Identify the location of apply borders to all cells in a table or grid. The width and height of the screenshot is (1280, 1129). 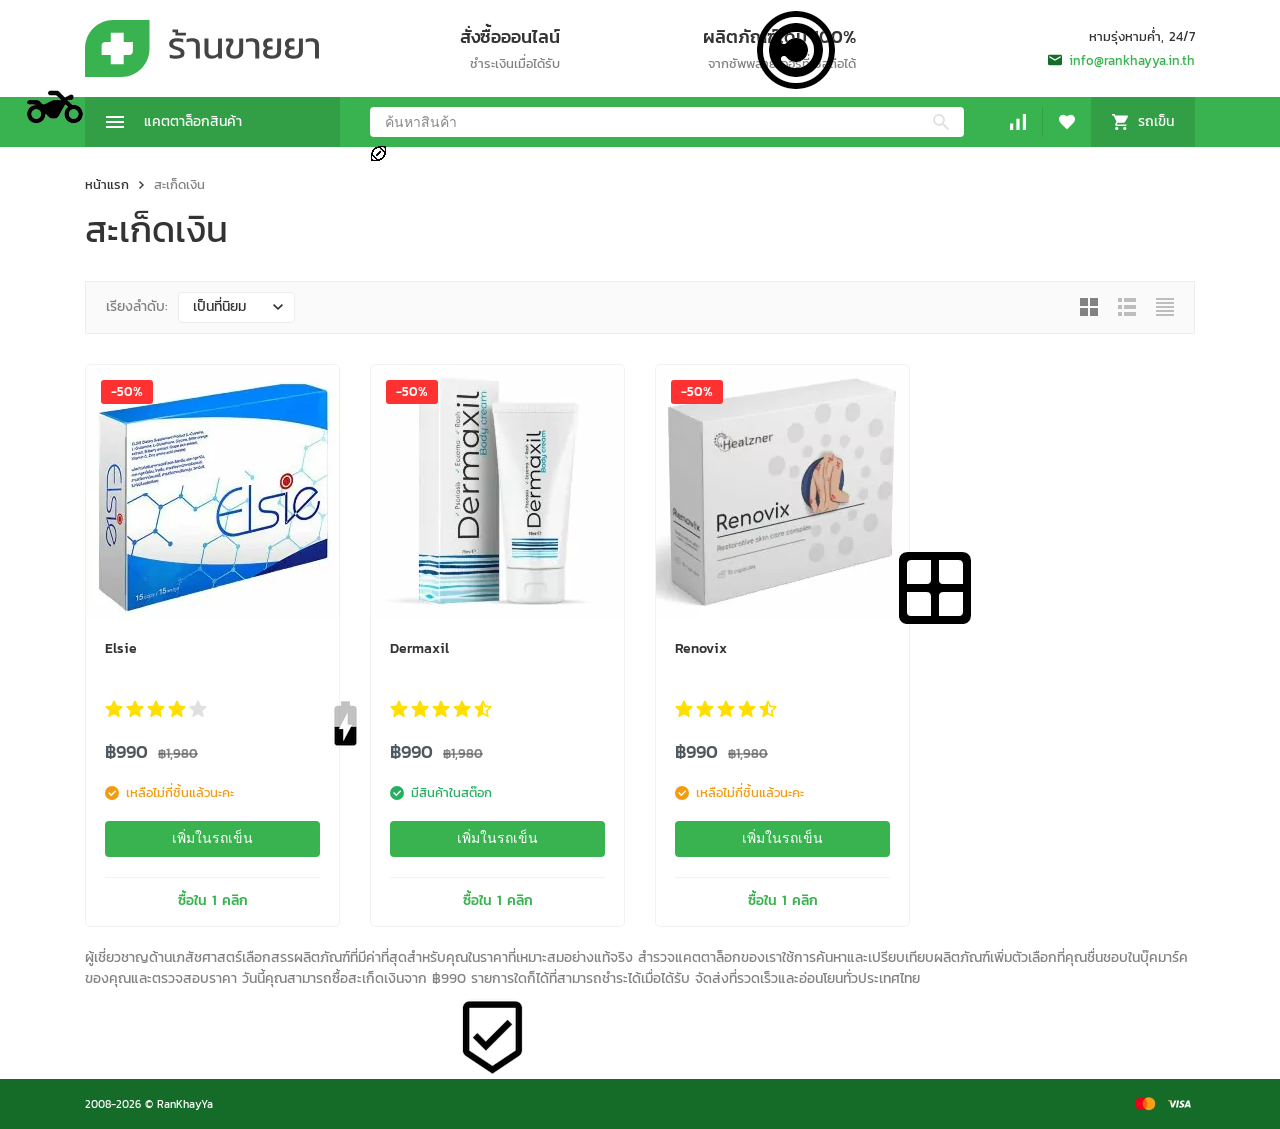
(935, 588).